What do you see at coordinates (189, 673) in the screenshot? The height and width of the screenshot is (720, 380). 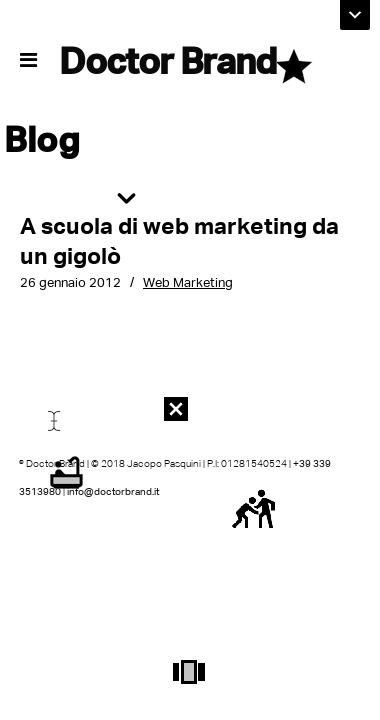 I see `view content in carousel or slideshow mode` at bounding box center [189, 673].